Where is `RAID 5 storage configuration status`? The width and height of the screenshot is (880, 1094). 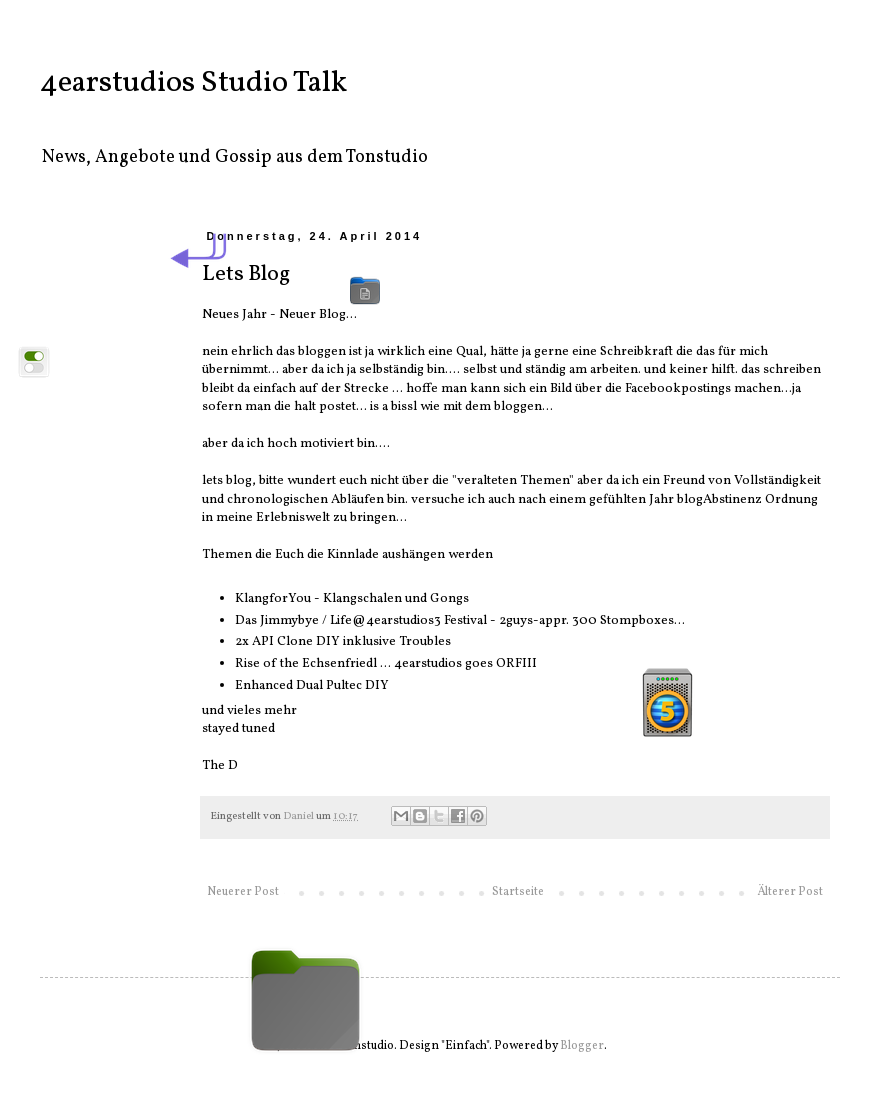 RAID 5 storage configuration status is located at coordinates (667, 702).